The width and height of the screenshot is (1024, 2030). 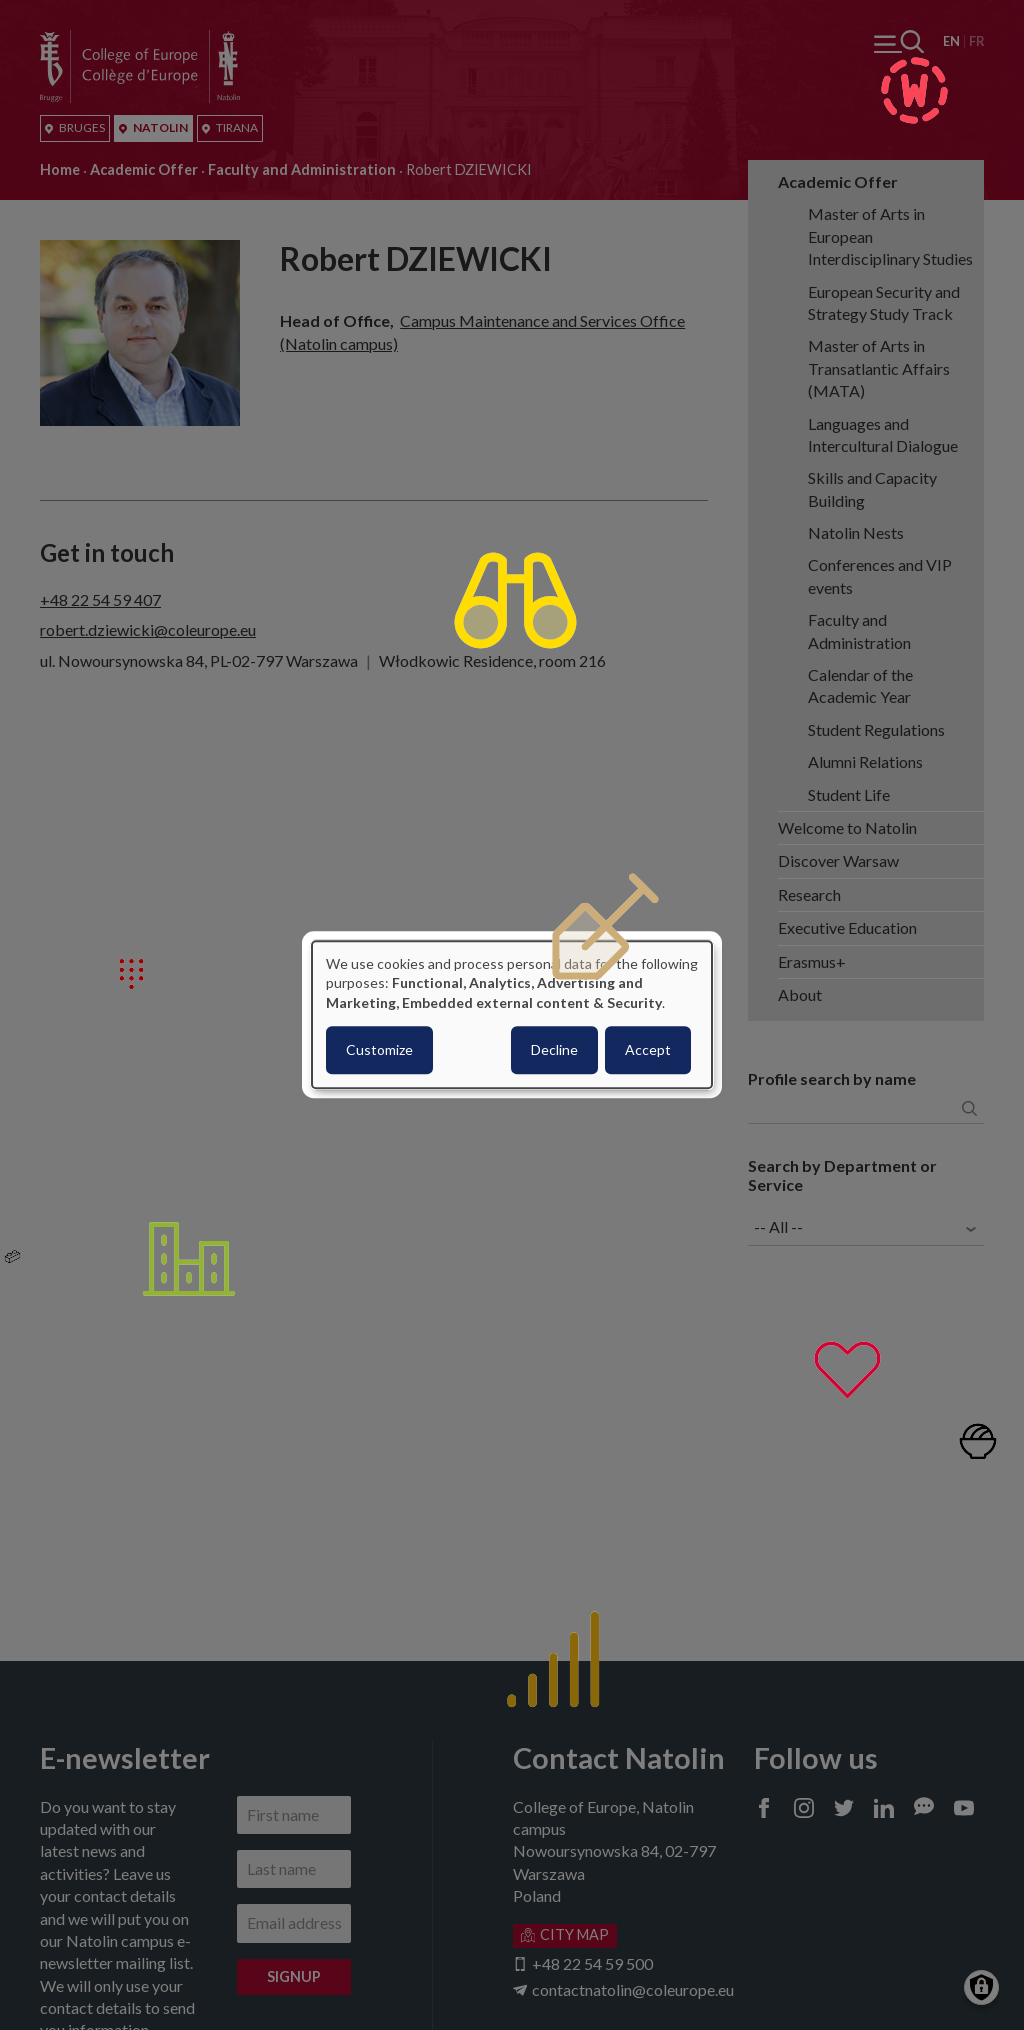 What do you see at coordinates (603, 928) in the screenshot?
I see `gardening or landscaping tools` at bounding box center [603, 928].